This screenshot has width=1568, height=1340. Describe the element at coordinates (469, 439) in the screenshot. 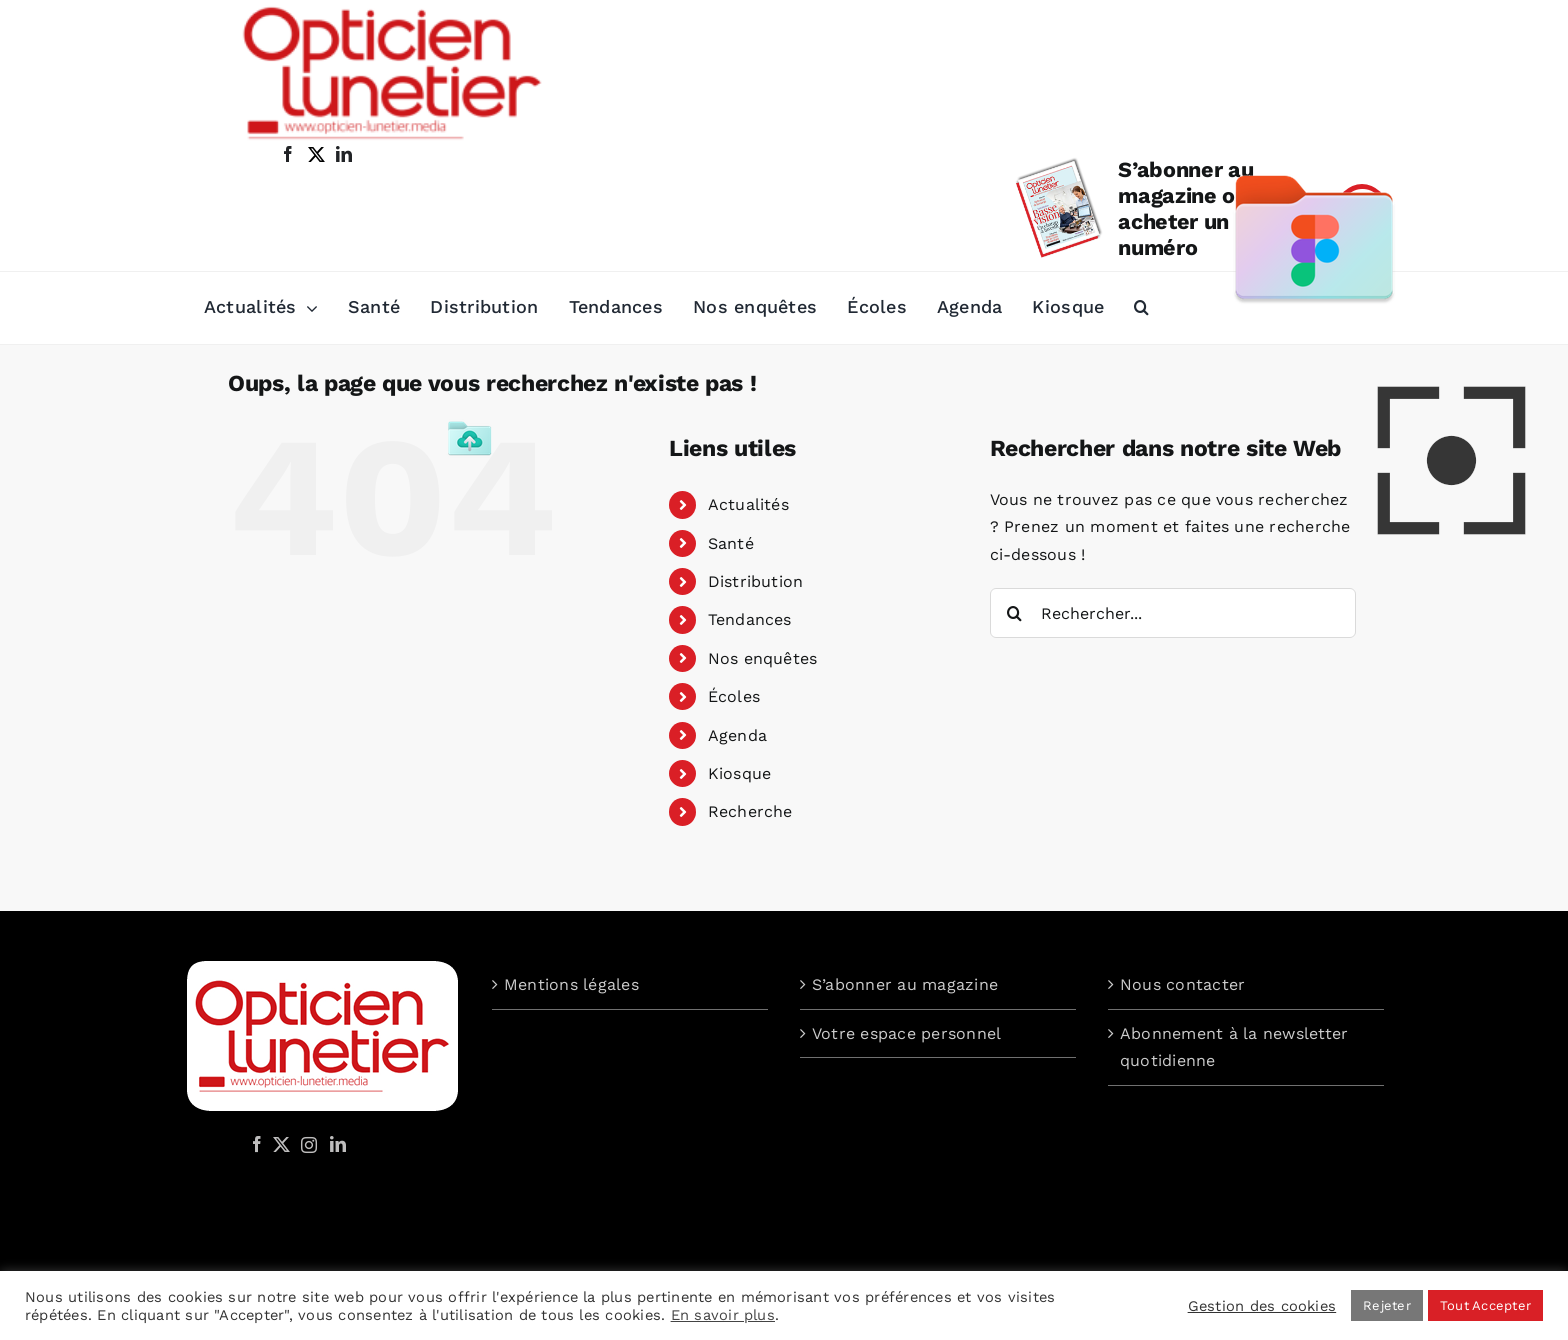

I see `access windows update download folder` at that location.